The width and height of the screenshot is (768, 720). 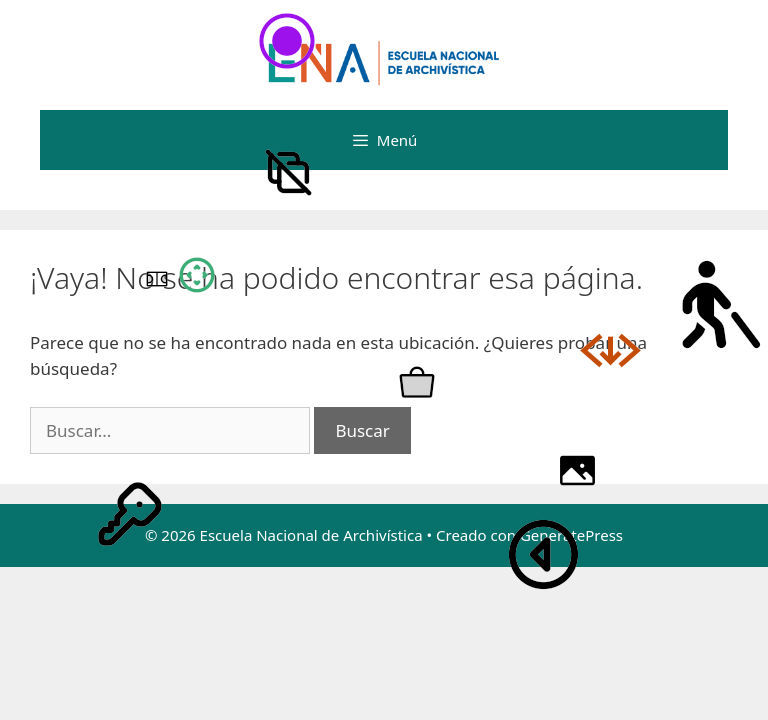 I want to click on go back to the previous screen, so click(x=543, y=554).